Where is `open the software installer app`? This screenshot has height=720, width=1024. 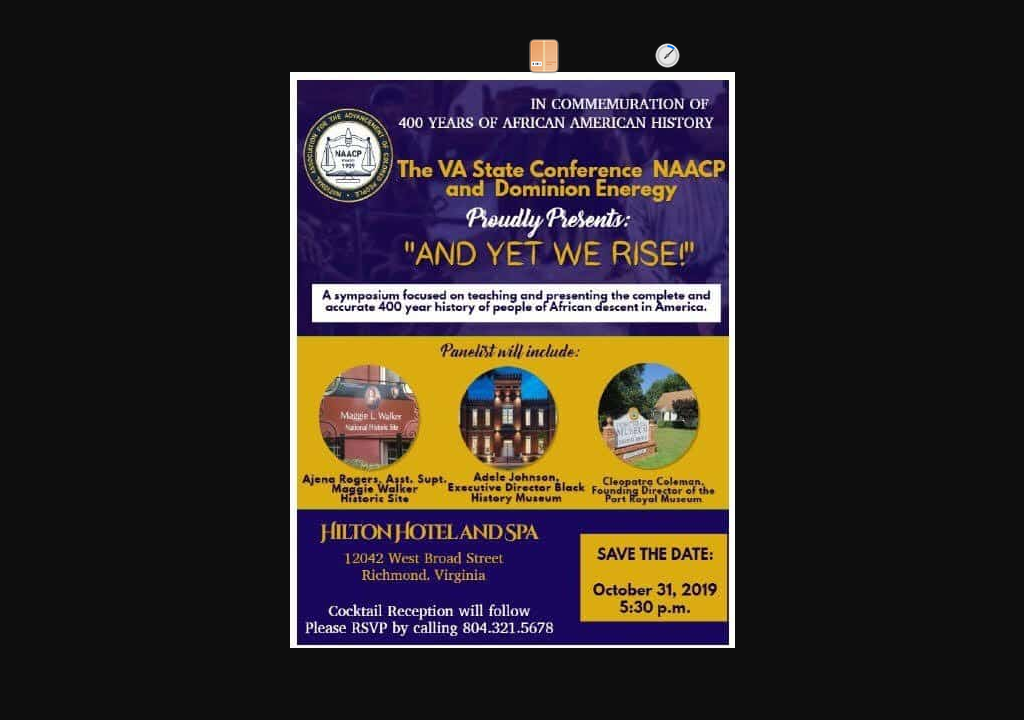
open the software installer app is located at coordinates (544, 56).